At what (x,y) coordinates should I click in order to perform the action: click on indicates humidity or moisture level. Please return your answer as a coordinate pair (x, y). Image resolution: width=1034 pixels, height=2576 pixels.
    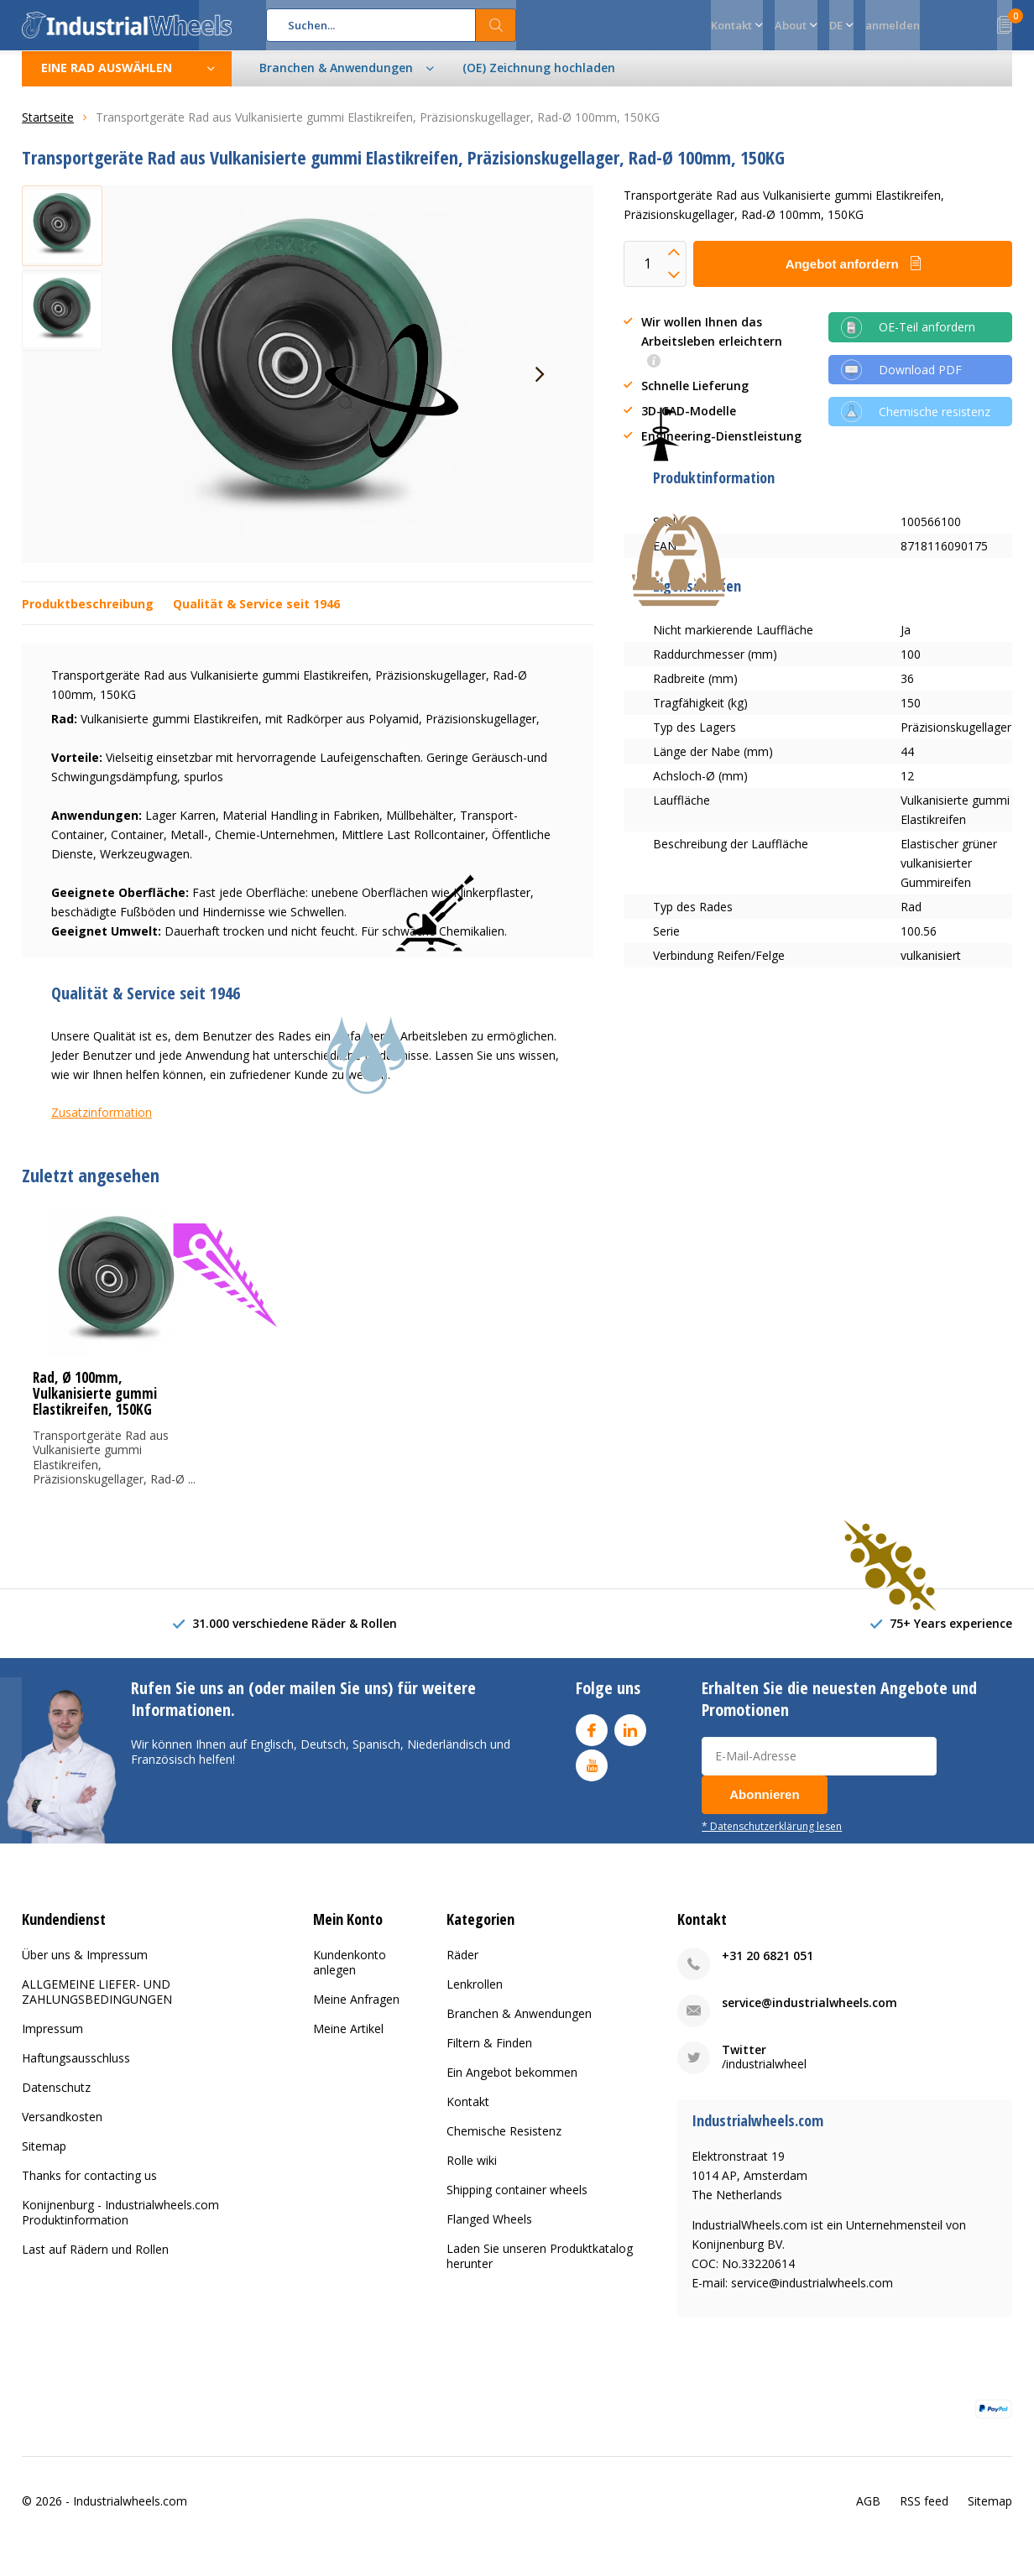
    Looking at the image, I should click on (366, 1055).